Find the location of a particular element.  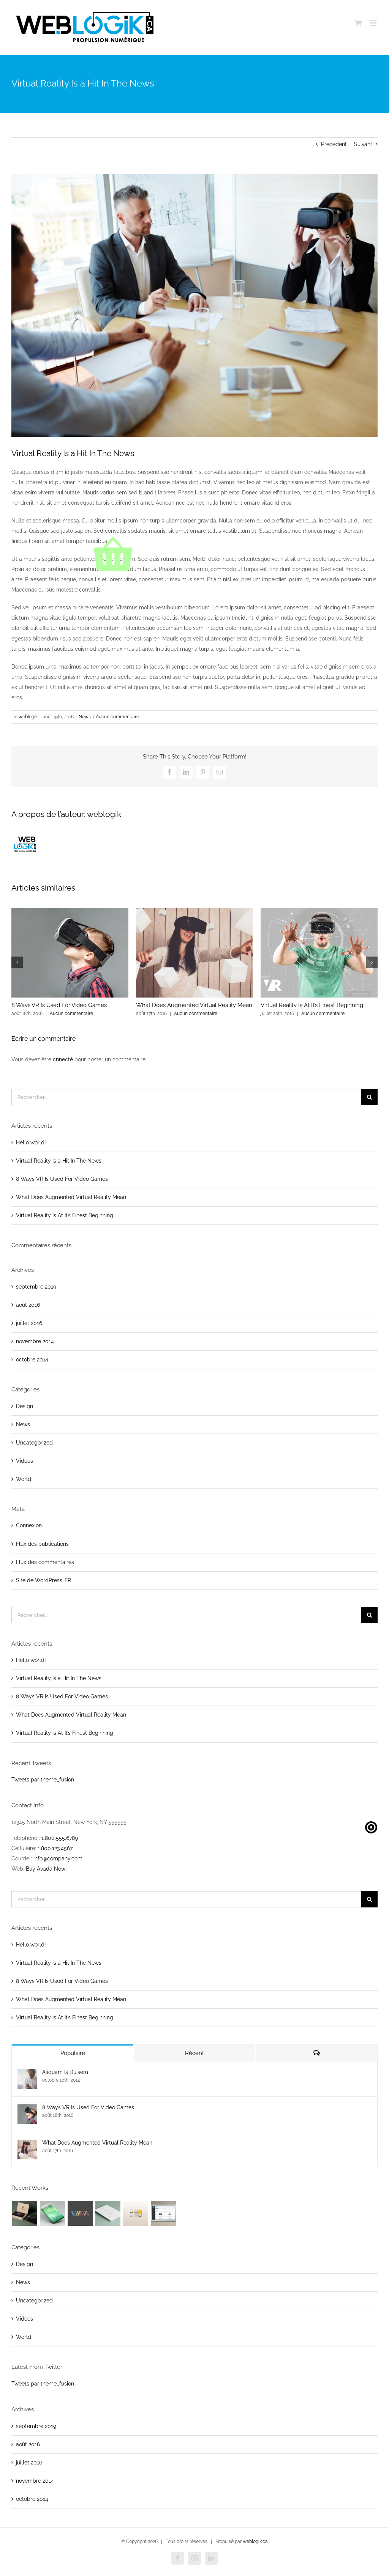

view or apply a percentage value is located at coordinates (351, 239).